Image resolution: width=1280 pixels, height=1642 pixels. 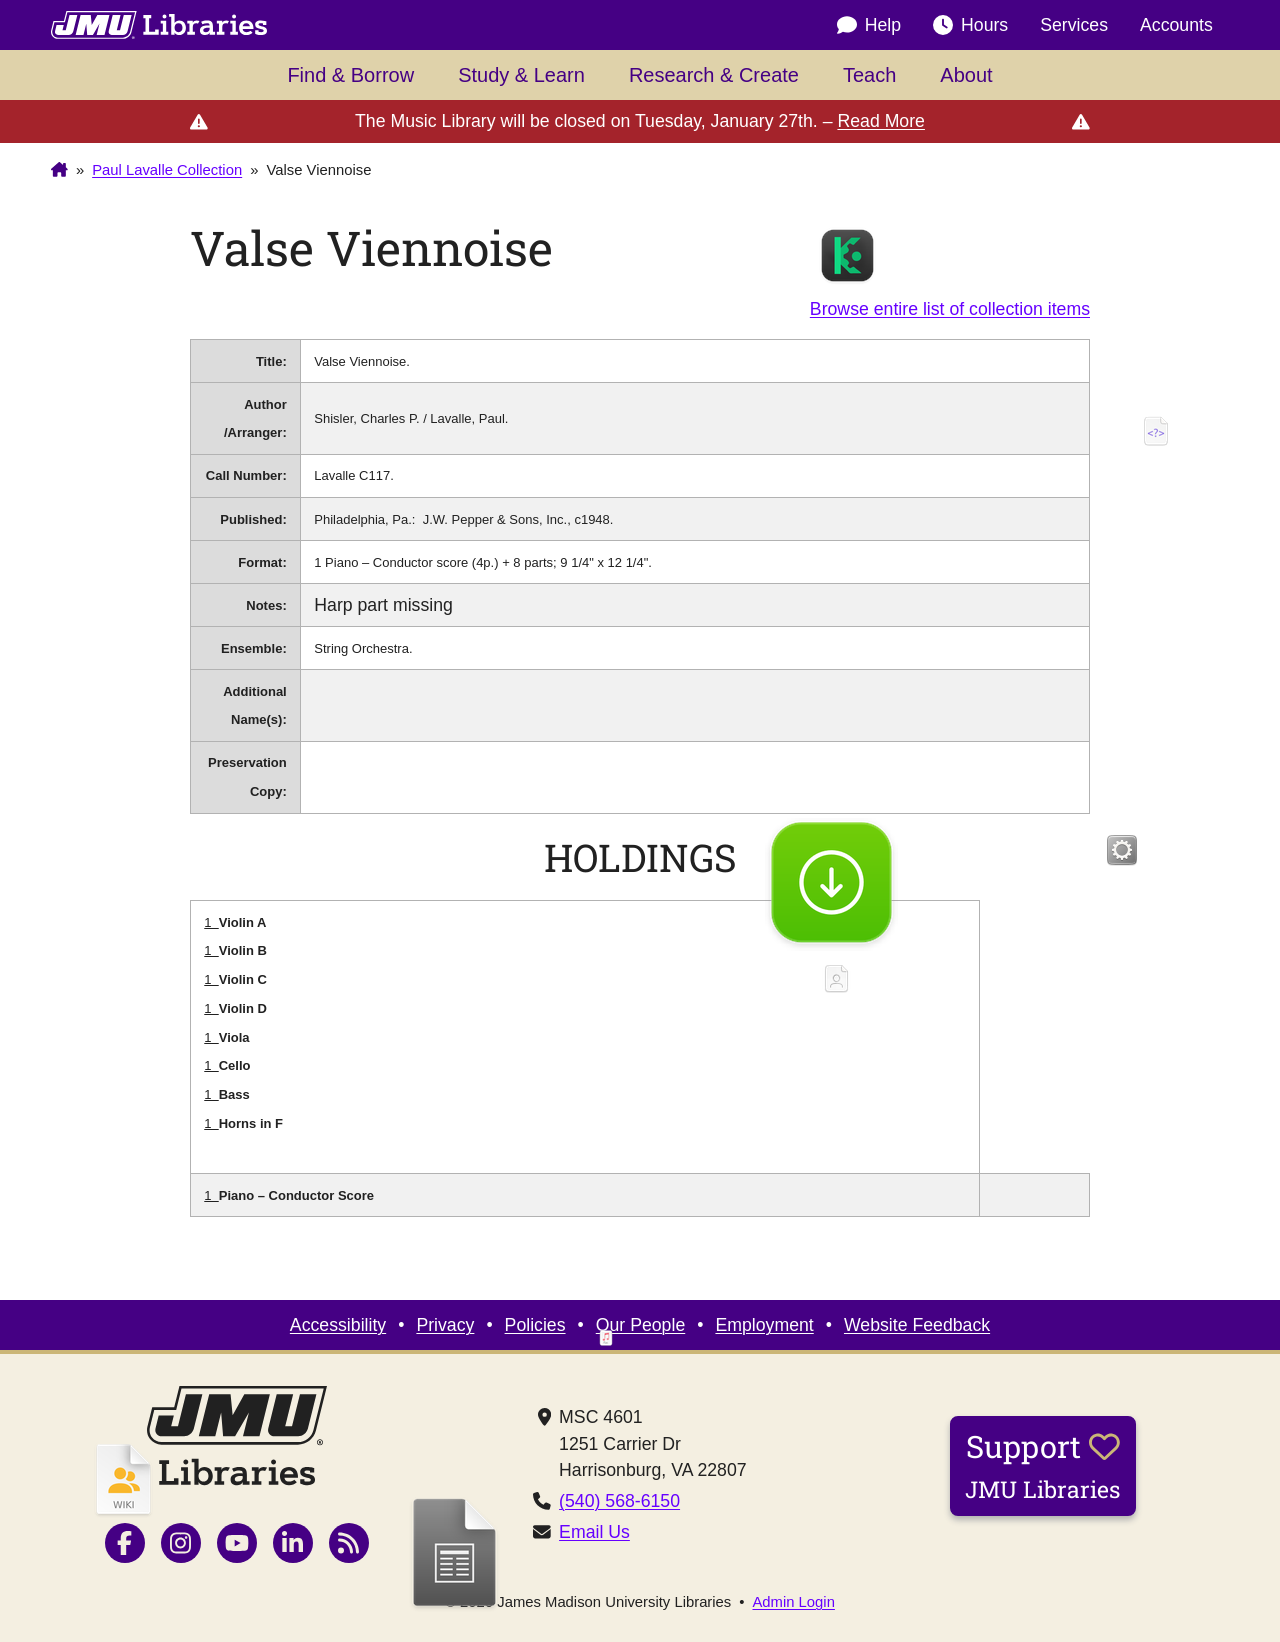 I want to click on shared library file type indicator, so click(x=1122, y=850).